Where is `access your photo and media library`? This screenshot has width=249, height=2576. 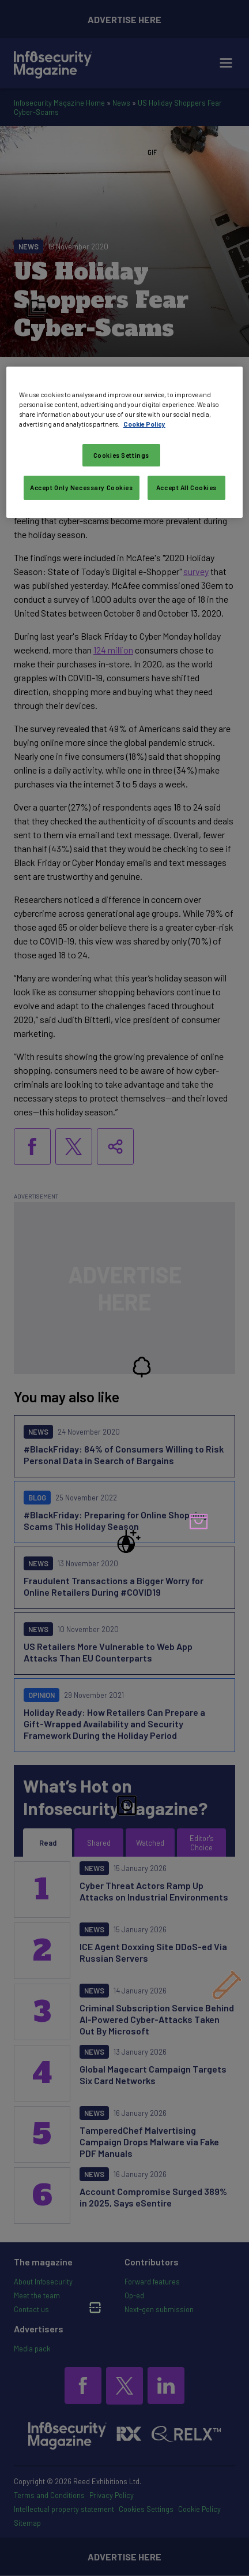 access your photo and media library is located at coordinates (37, 308).